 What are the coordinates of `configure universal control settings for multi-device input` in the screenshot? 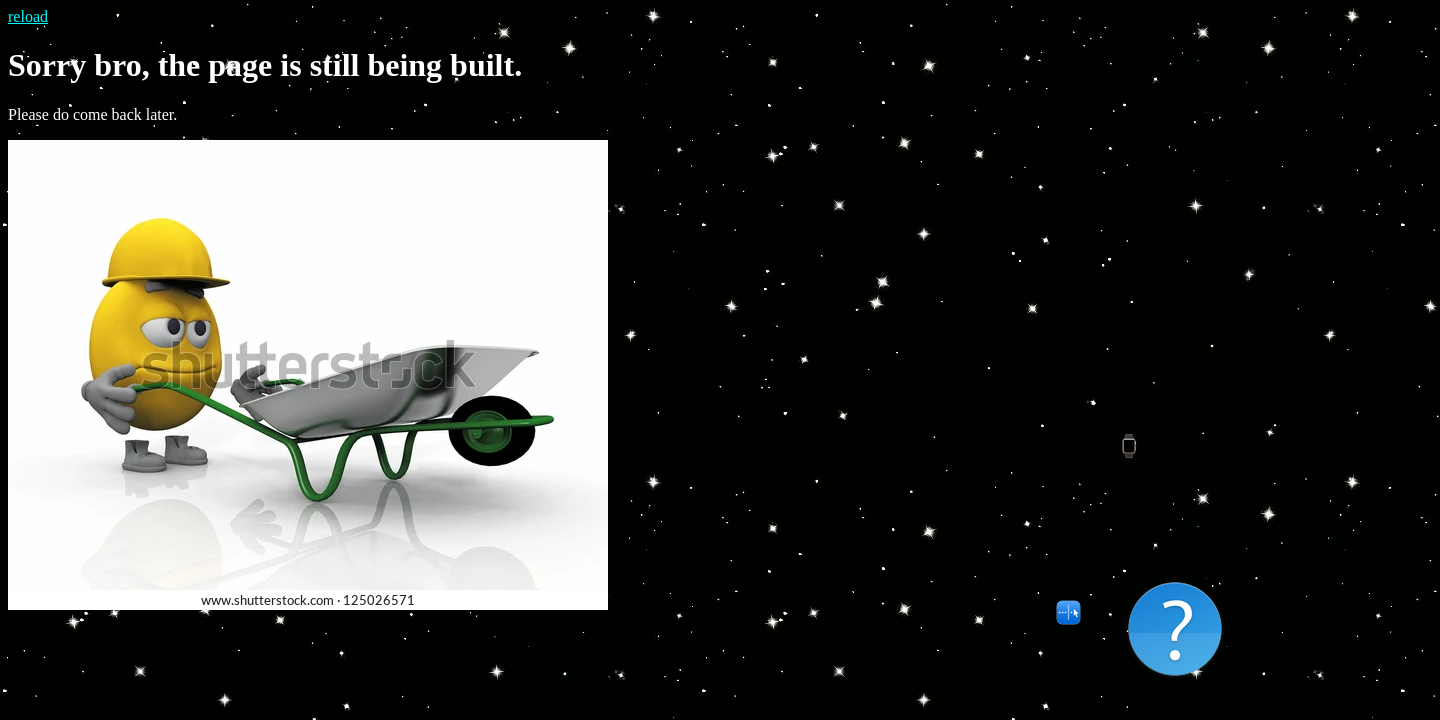 It's located at (1068, 612).